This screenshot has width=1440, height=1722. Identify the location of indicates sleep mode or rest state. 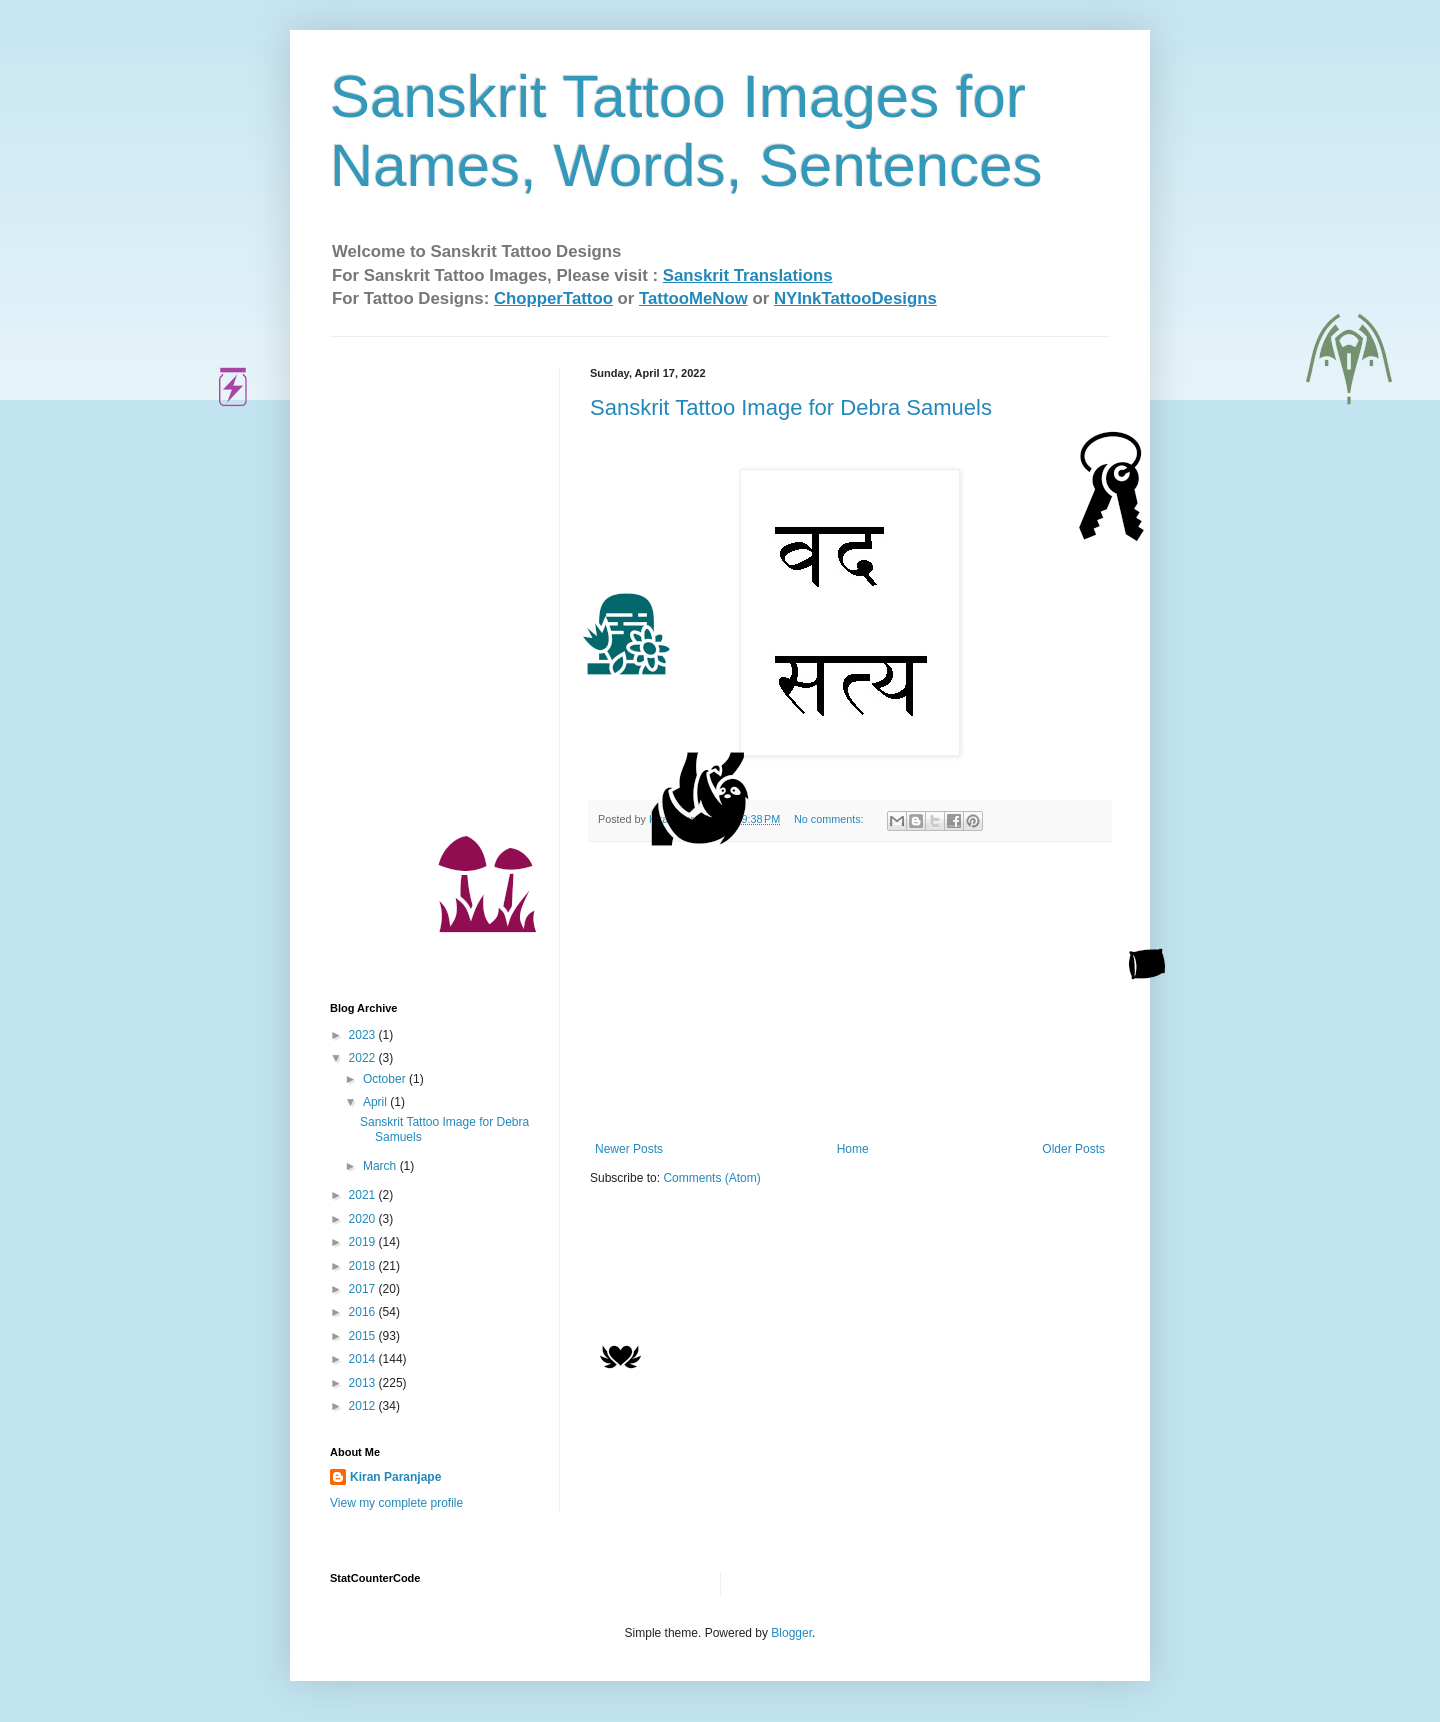
(1147, 964).